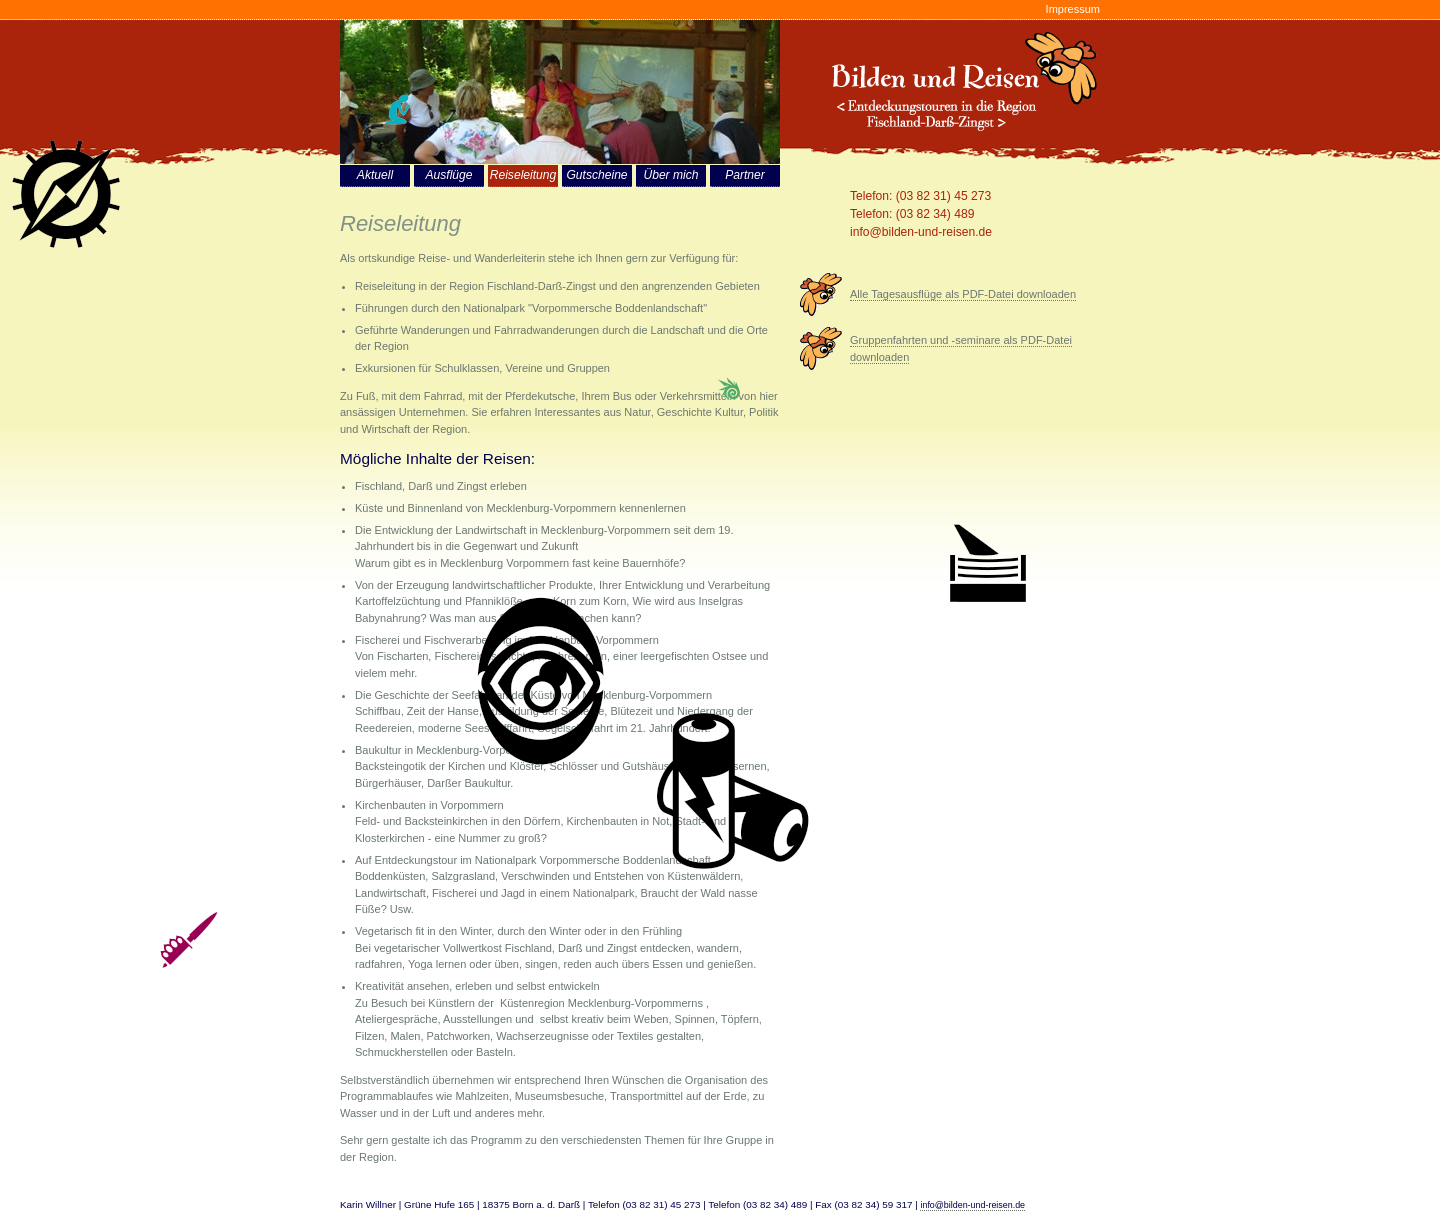 The height and width of the screenshot is (1223, 1440). I want to click on indicates a prayer or meditation area, so click(397, 108).